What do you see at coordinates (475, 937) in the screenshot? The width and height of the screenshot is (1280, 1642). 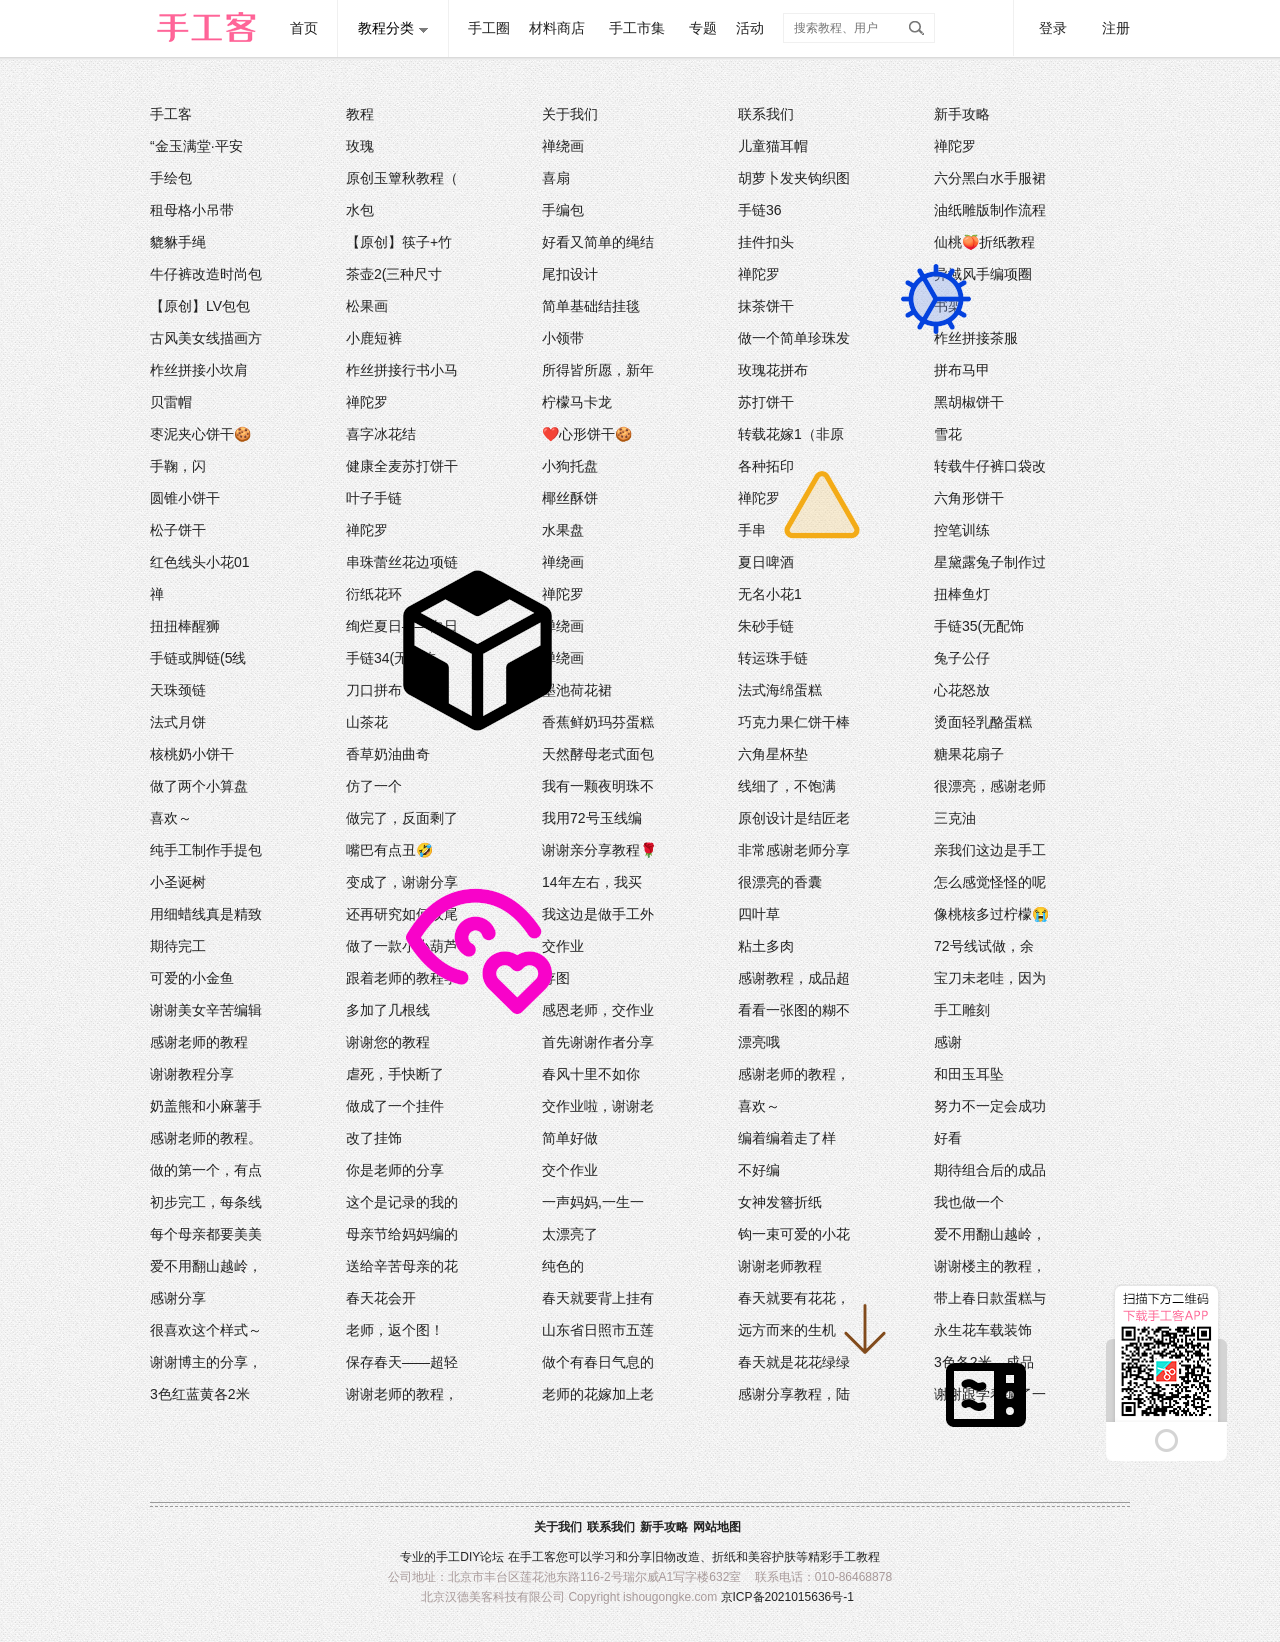 I see `add to favorites while viewing` at bounding box center [475, 937].